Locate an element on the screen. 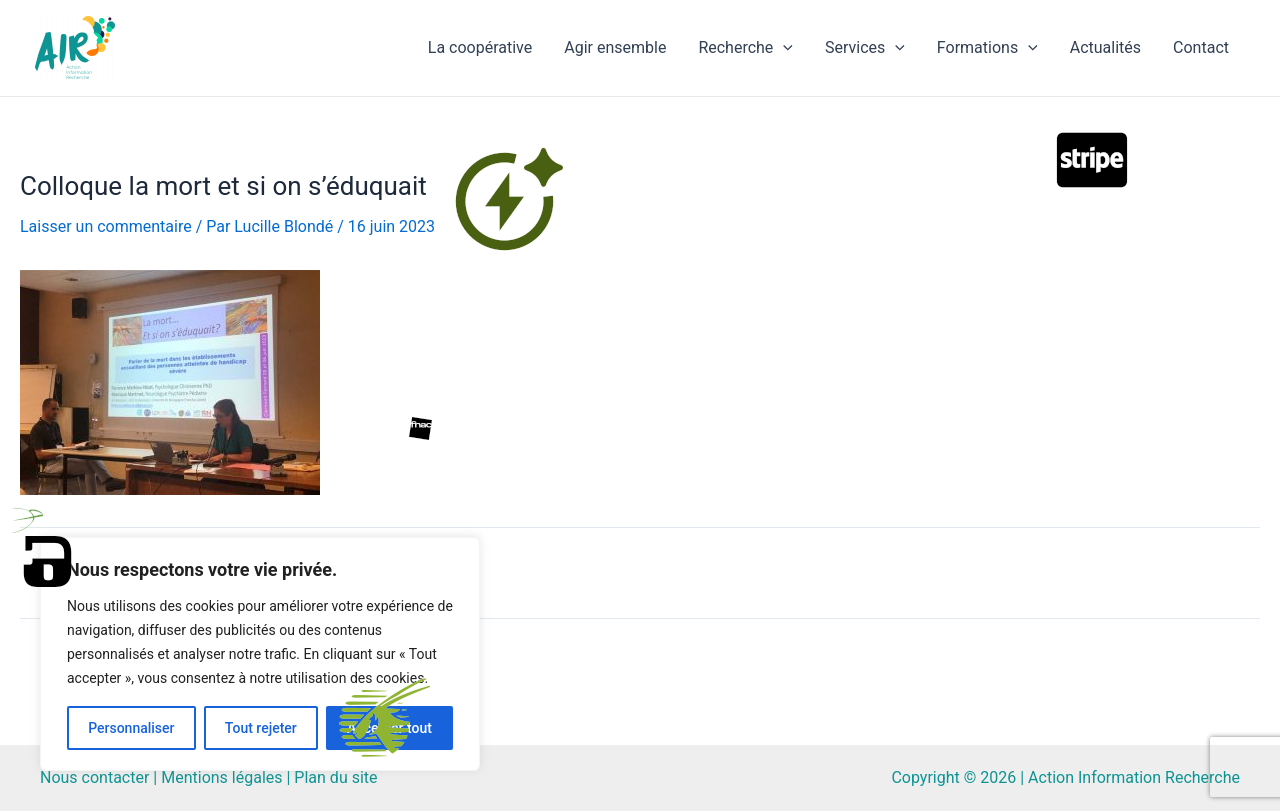  qatar airways logo is located at coordinates (384, 717).